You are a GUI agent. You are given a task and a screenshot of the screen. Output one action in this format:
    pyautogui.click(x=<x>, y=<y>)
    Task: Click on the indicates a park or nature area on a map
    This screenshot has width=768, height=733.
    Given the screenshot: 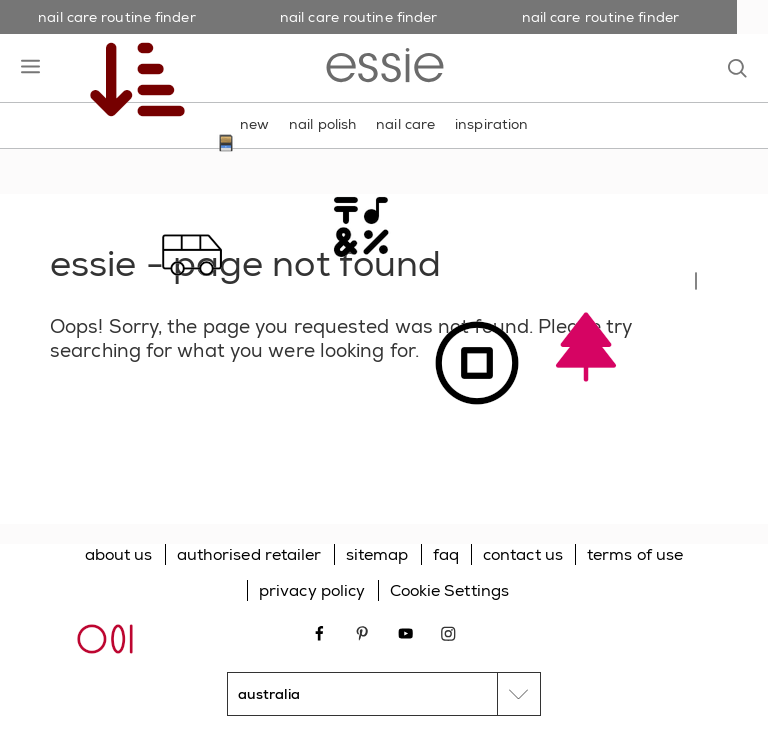 What is the action you would take?
    pyautogui.click(x=586, y=347)
    